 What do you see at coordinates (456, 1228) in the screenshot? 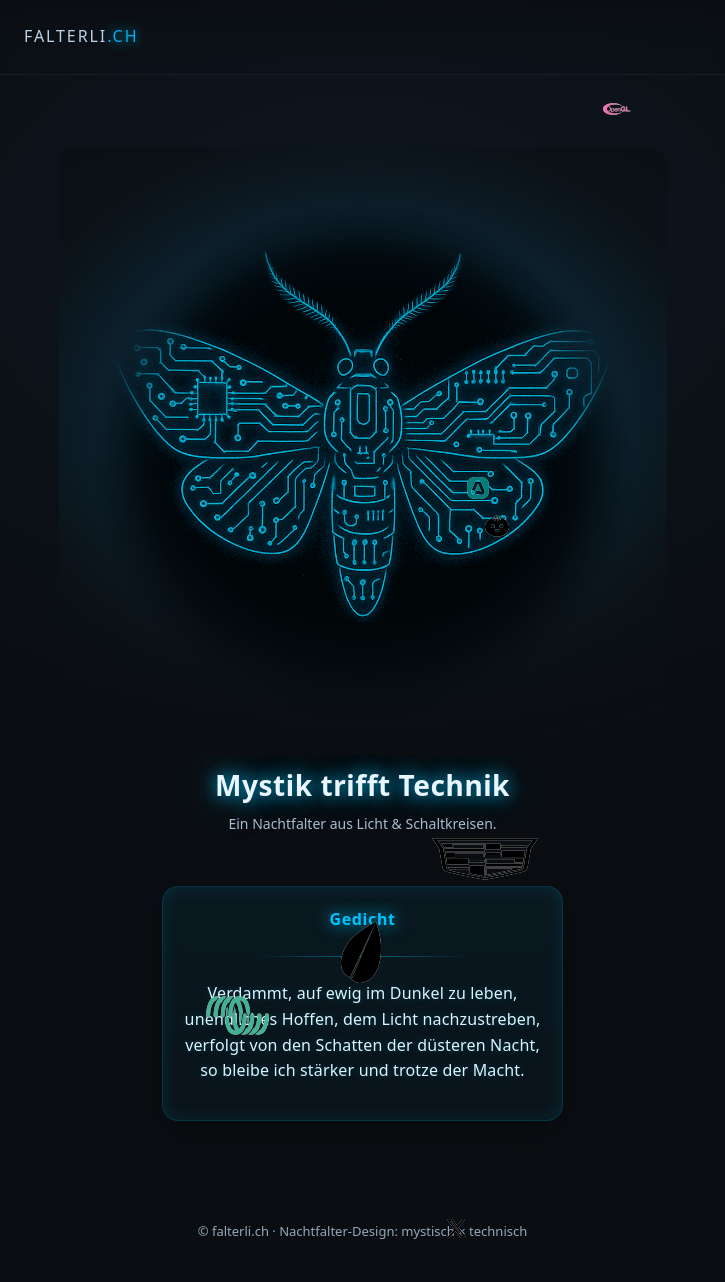
I see `open the X (formerly Twitter) app` at bounding box center [456, 1228].